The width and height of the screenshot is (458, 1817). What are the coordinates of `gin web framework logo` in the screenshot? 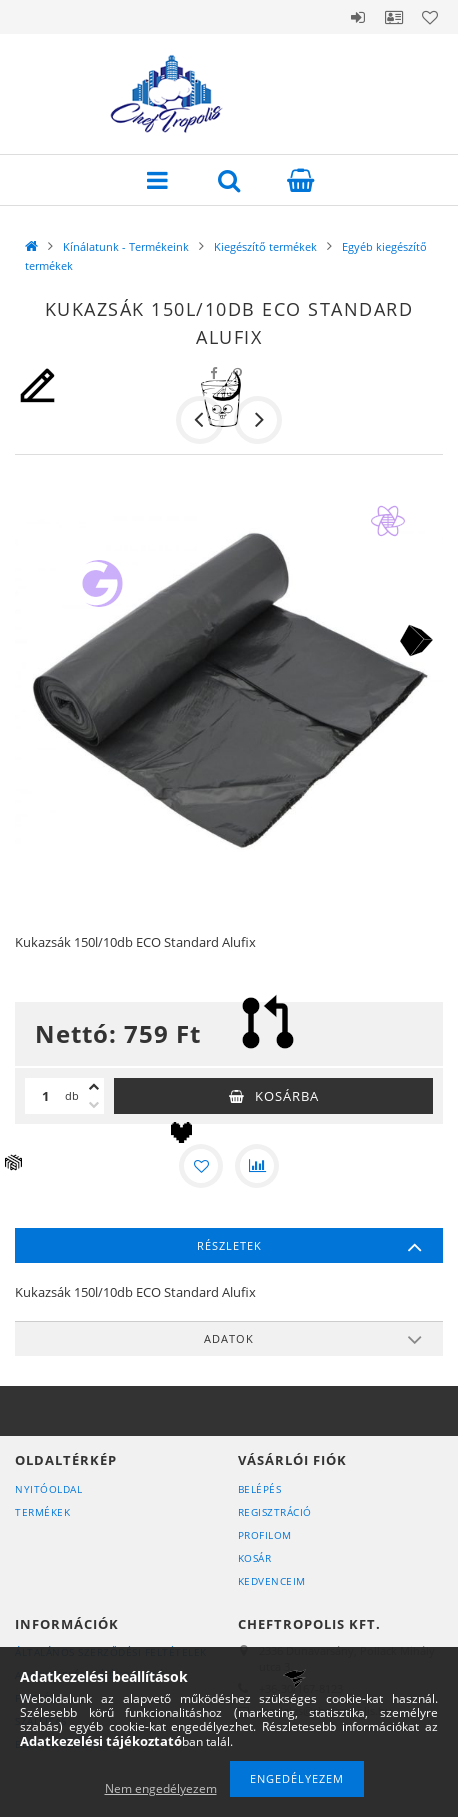 It's located at (221, 399).